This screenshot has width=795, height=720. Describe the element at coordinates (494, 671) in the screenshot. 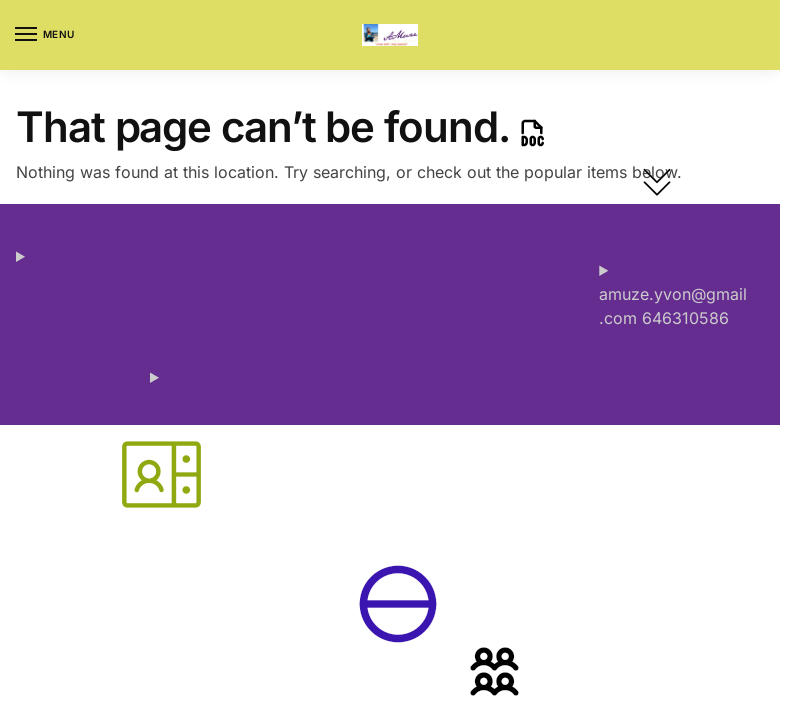

I see `view all team members` at that location.